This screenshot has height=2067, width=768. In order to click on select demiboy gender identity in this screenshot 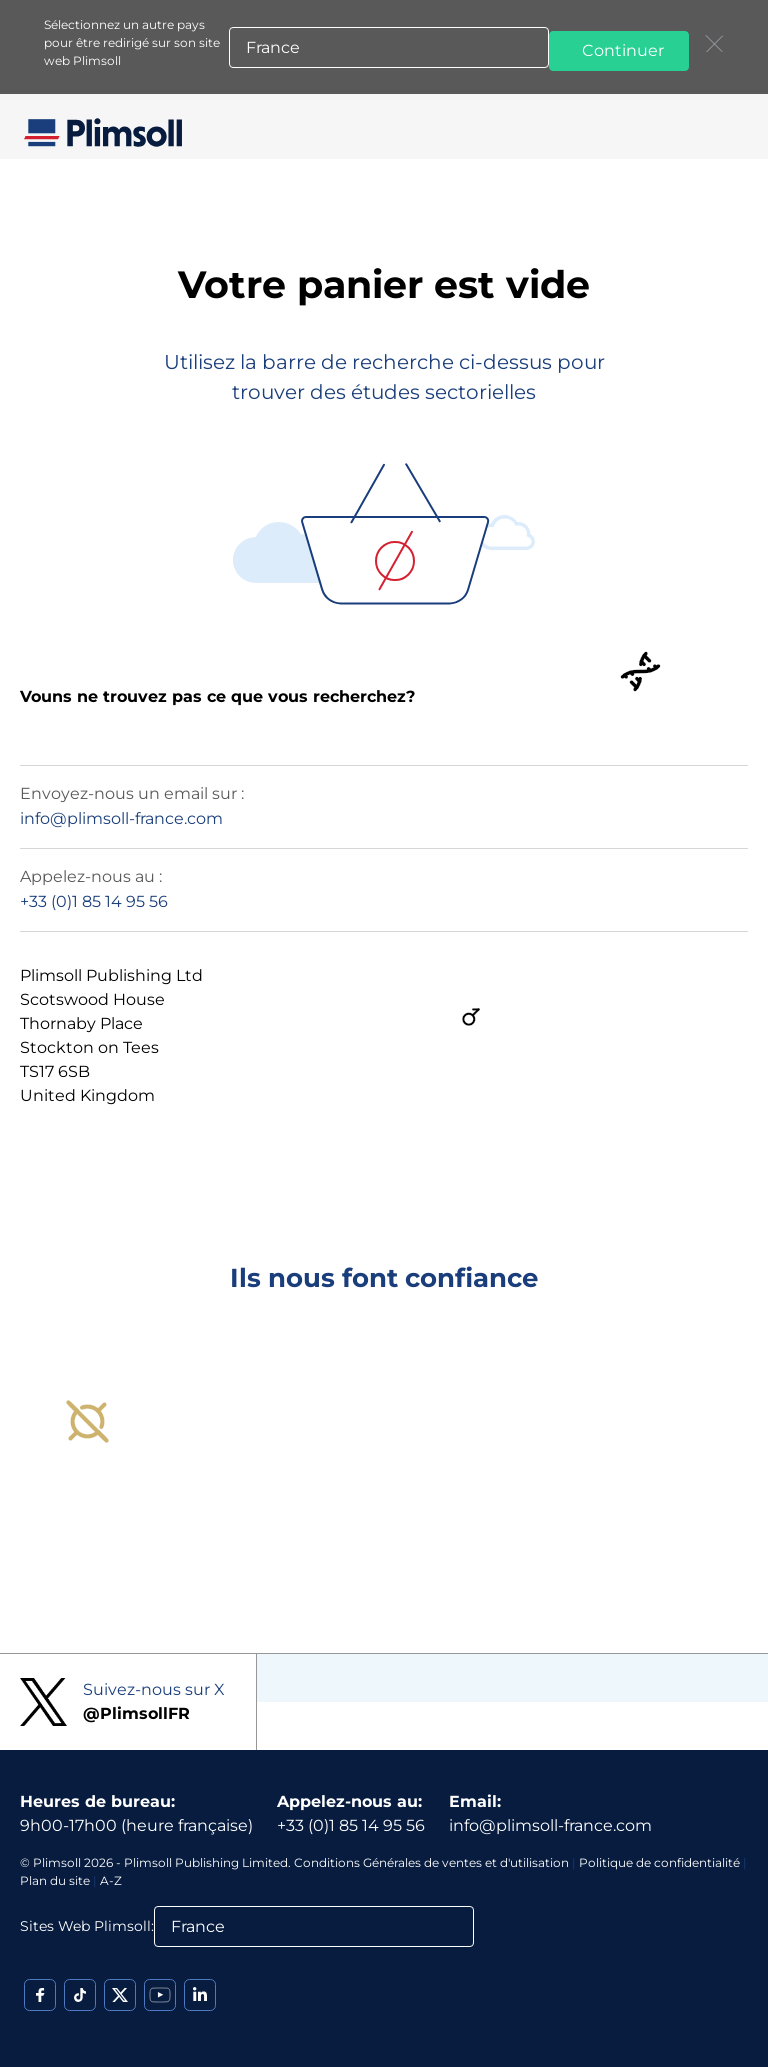, I will do `click(471, 1017)`.